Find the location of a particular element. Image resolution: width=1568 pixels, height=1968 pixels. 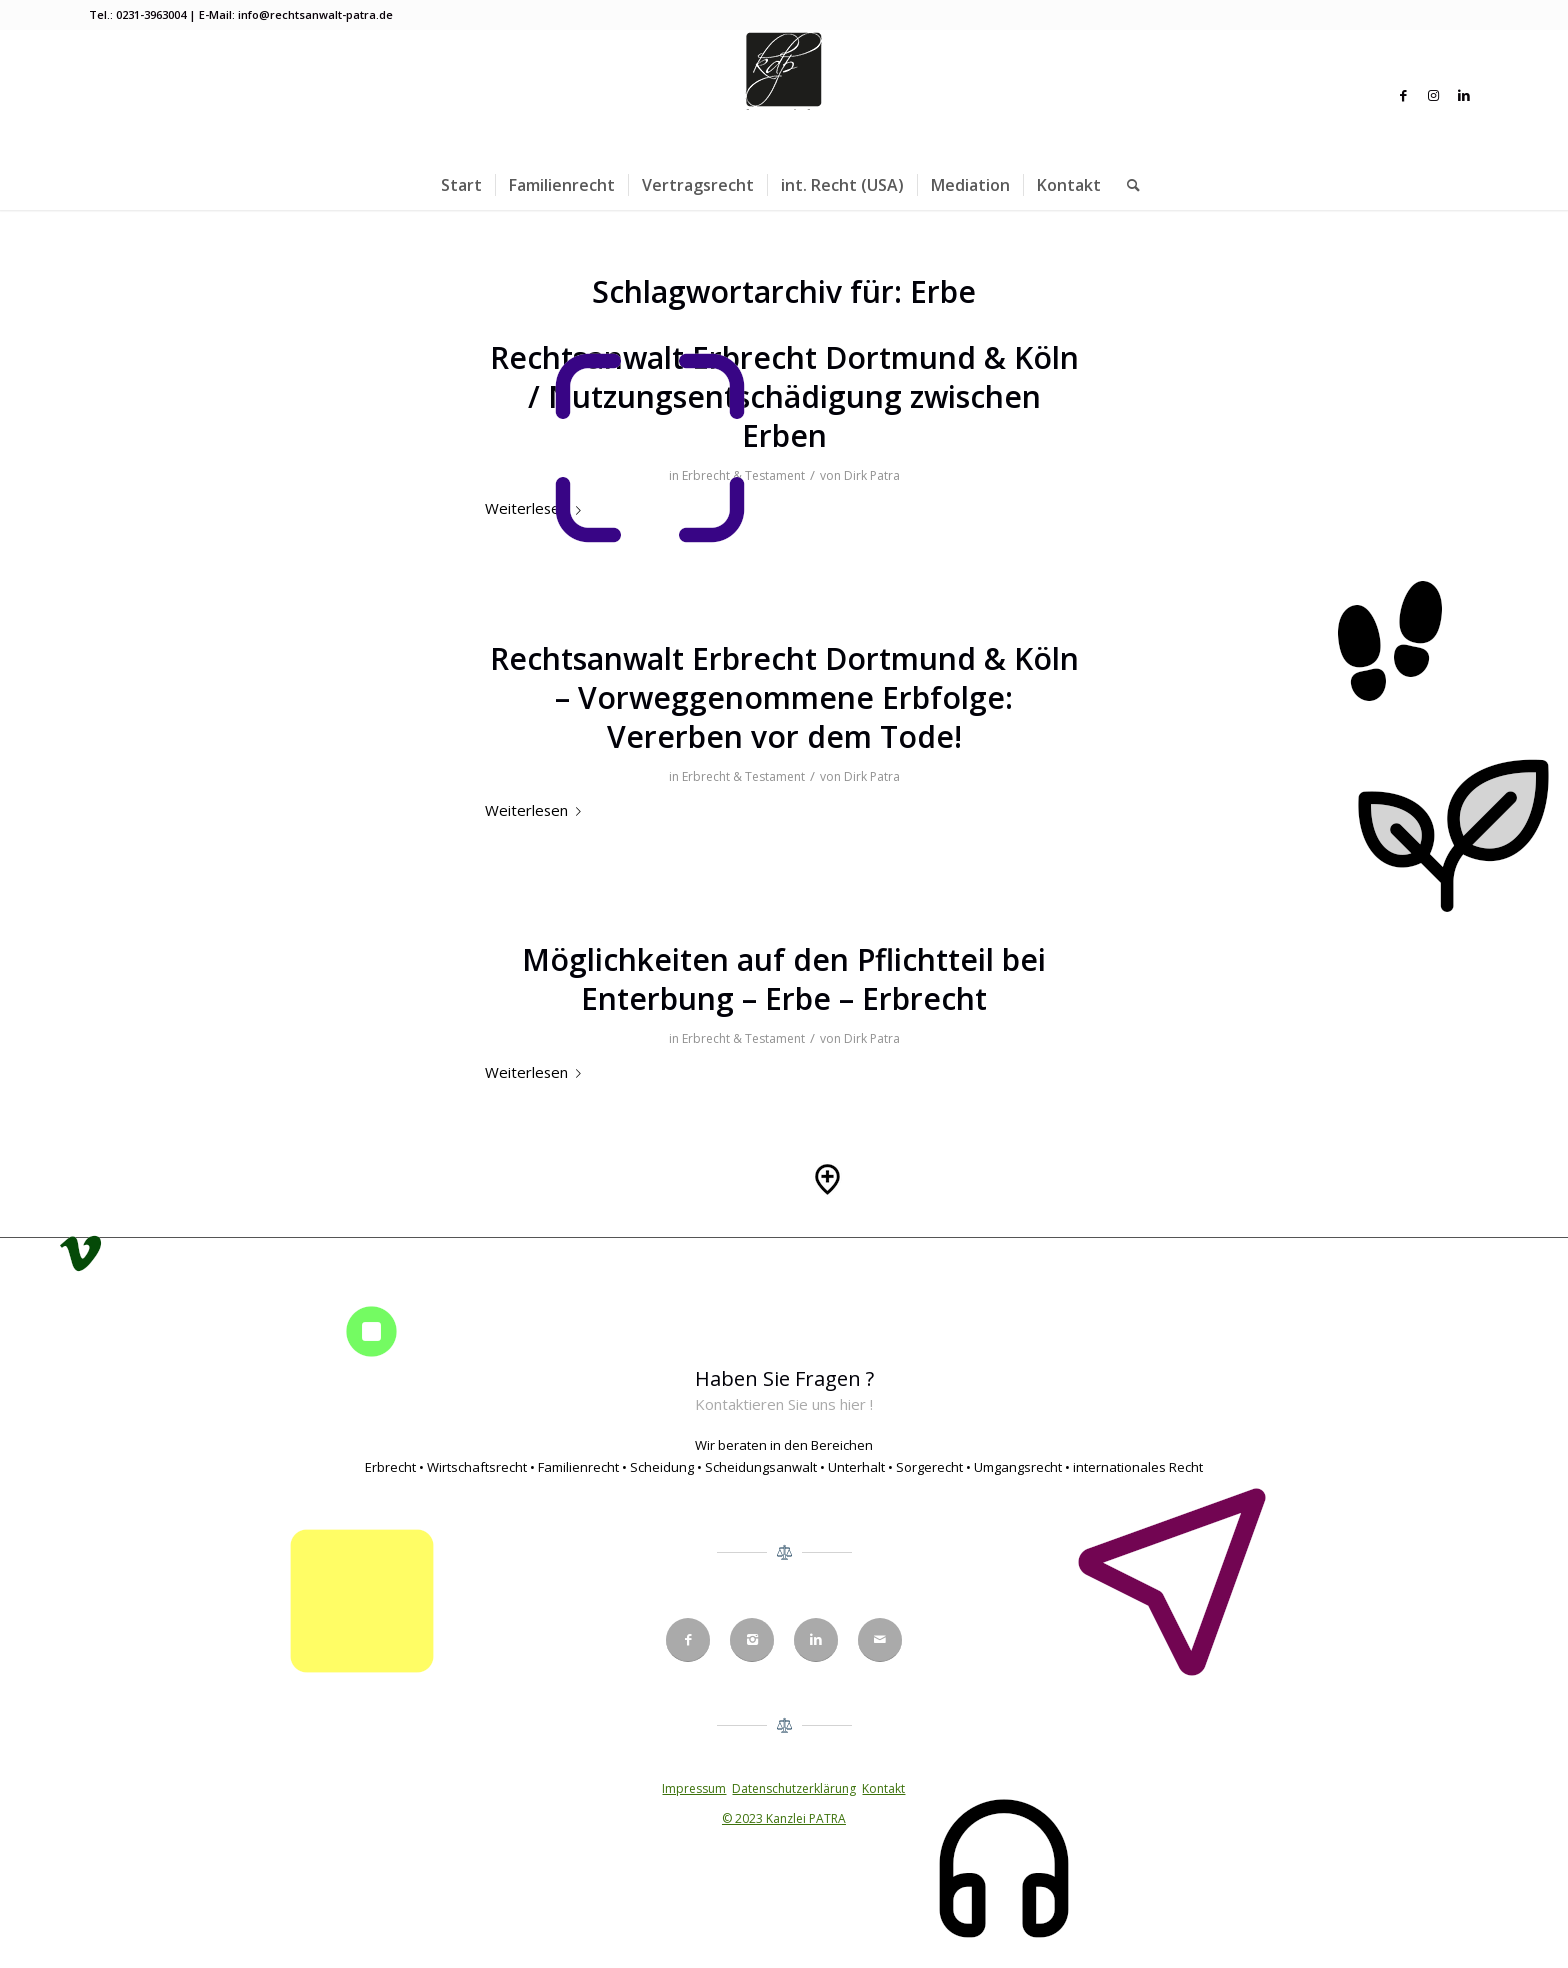

scan a QR code or barcode is located at coordinates (650, 448).